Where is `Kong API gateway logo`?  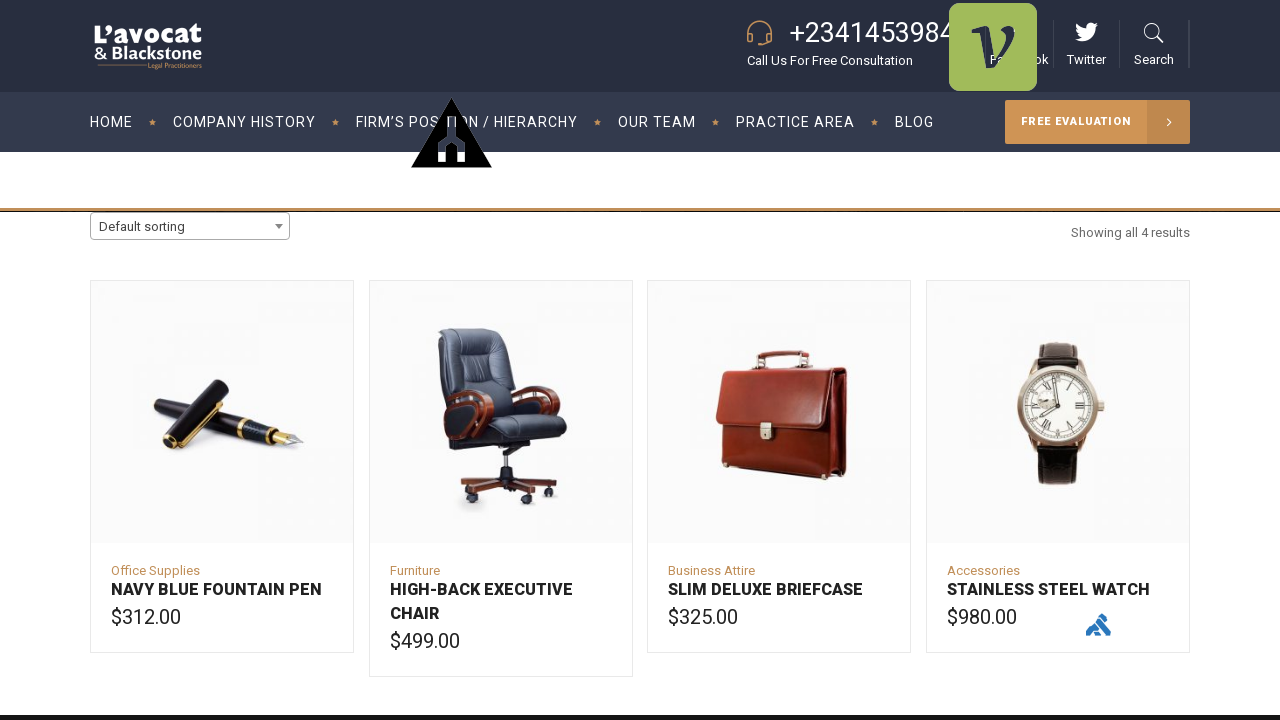 Kong API gateway logo is located at coordinates (1098, 624).